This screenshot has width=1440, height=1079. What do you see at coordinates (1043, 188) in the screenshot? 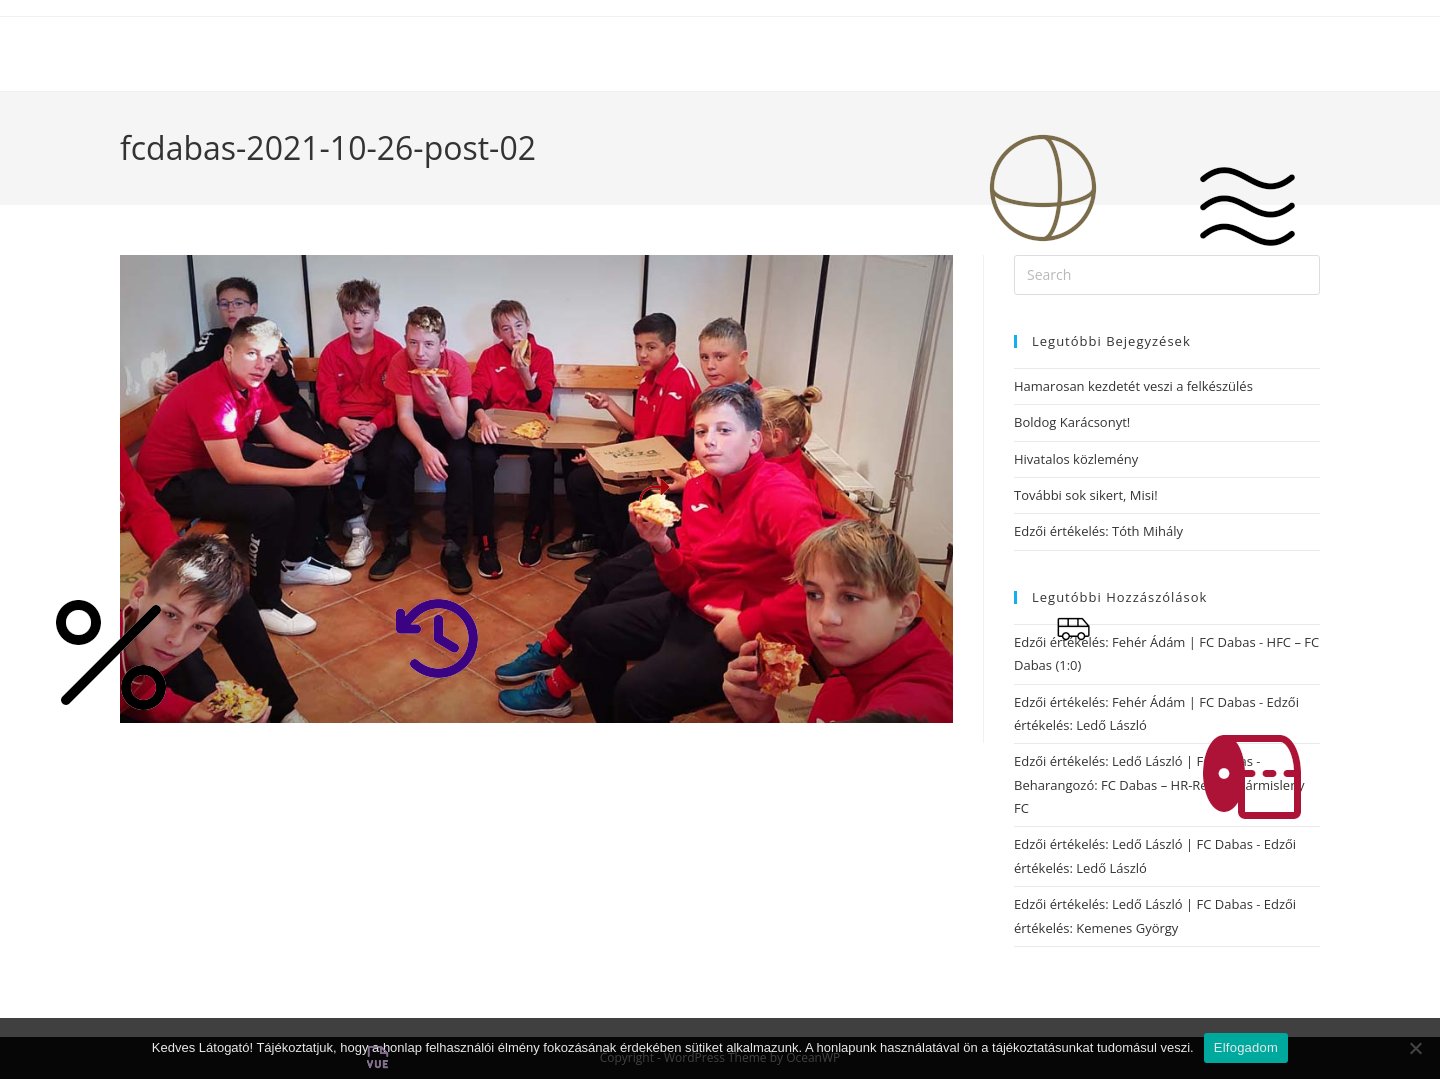
I see `access globe or world view` at bounding box center [1043, 188].